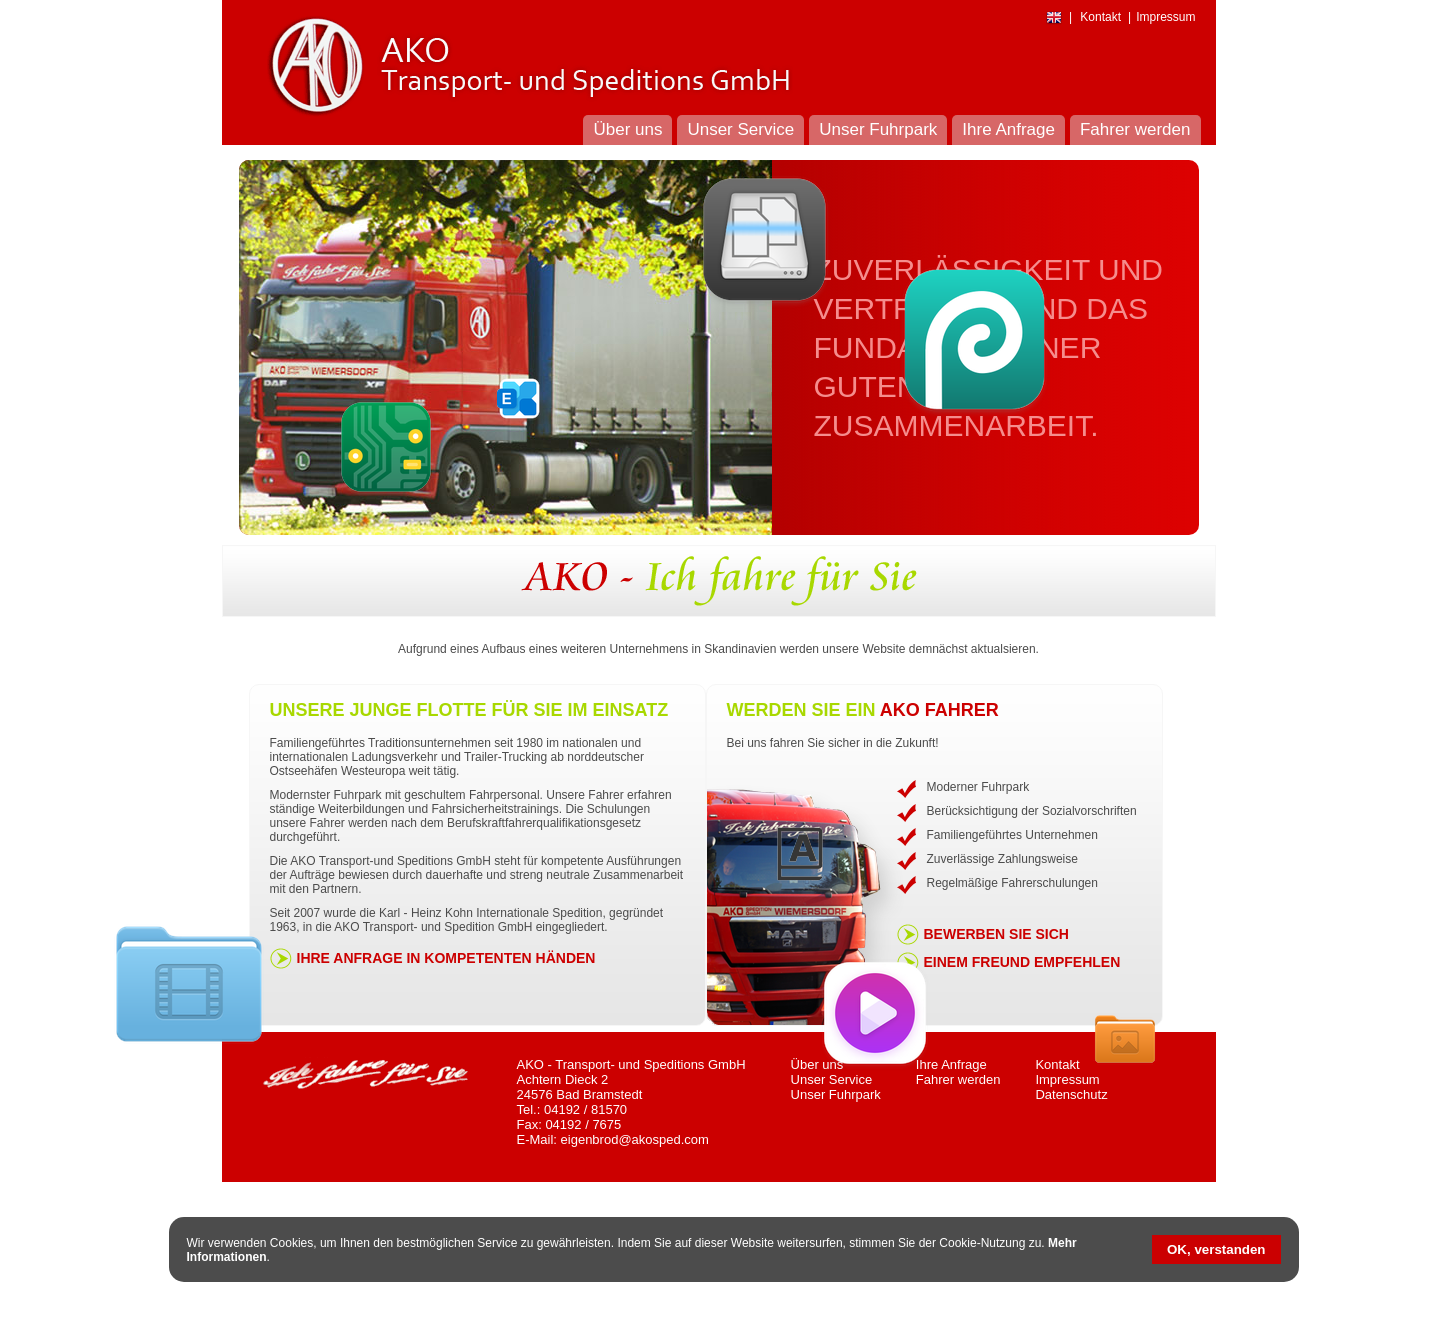 This screenshot has height=1317, width=1437. I want to click on open the dictionary app, so click(800, 854).